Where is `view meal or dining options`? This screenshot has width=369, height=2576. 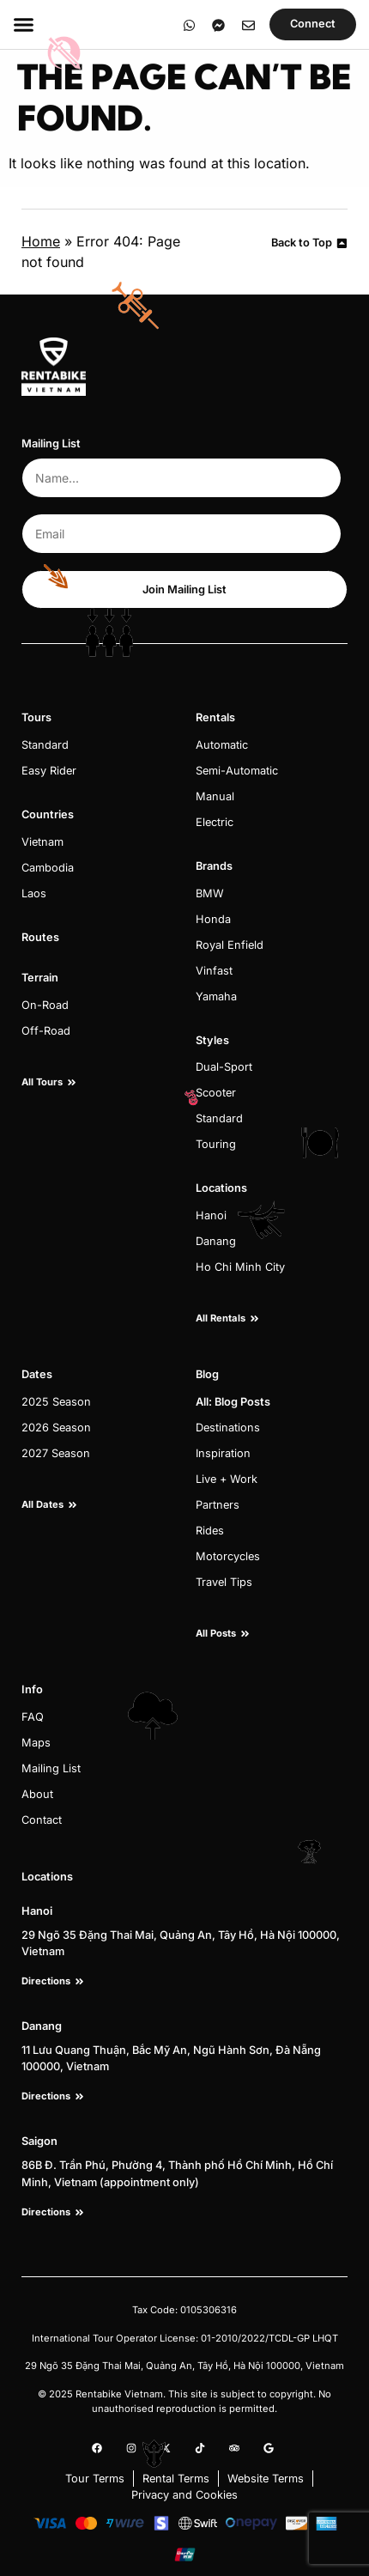 view meal or dining options is located at coordinates (320, 1143).